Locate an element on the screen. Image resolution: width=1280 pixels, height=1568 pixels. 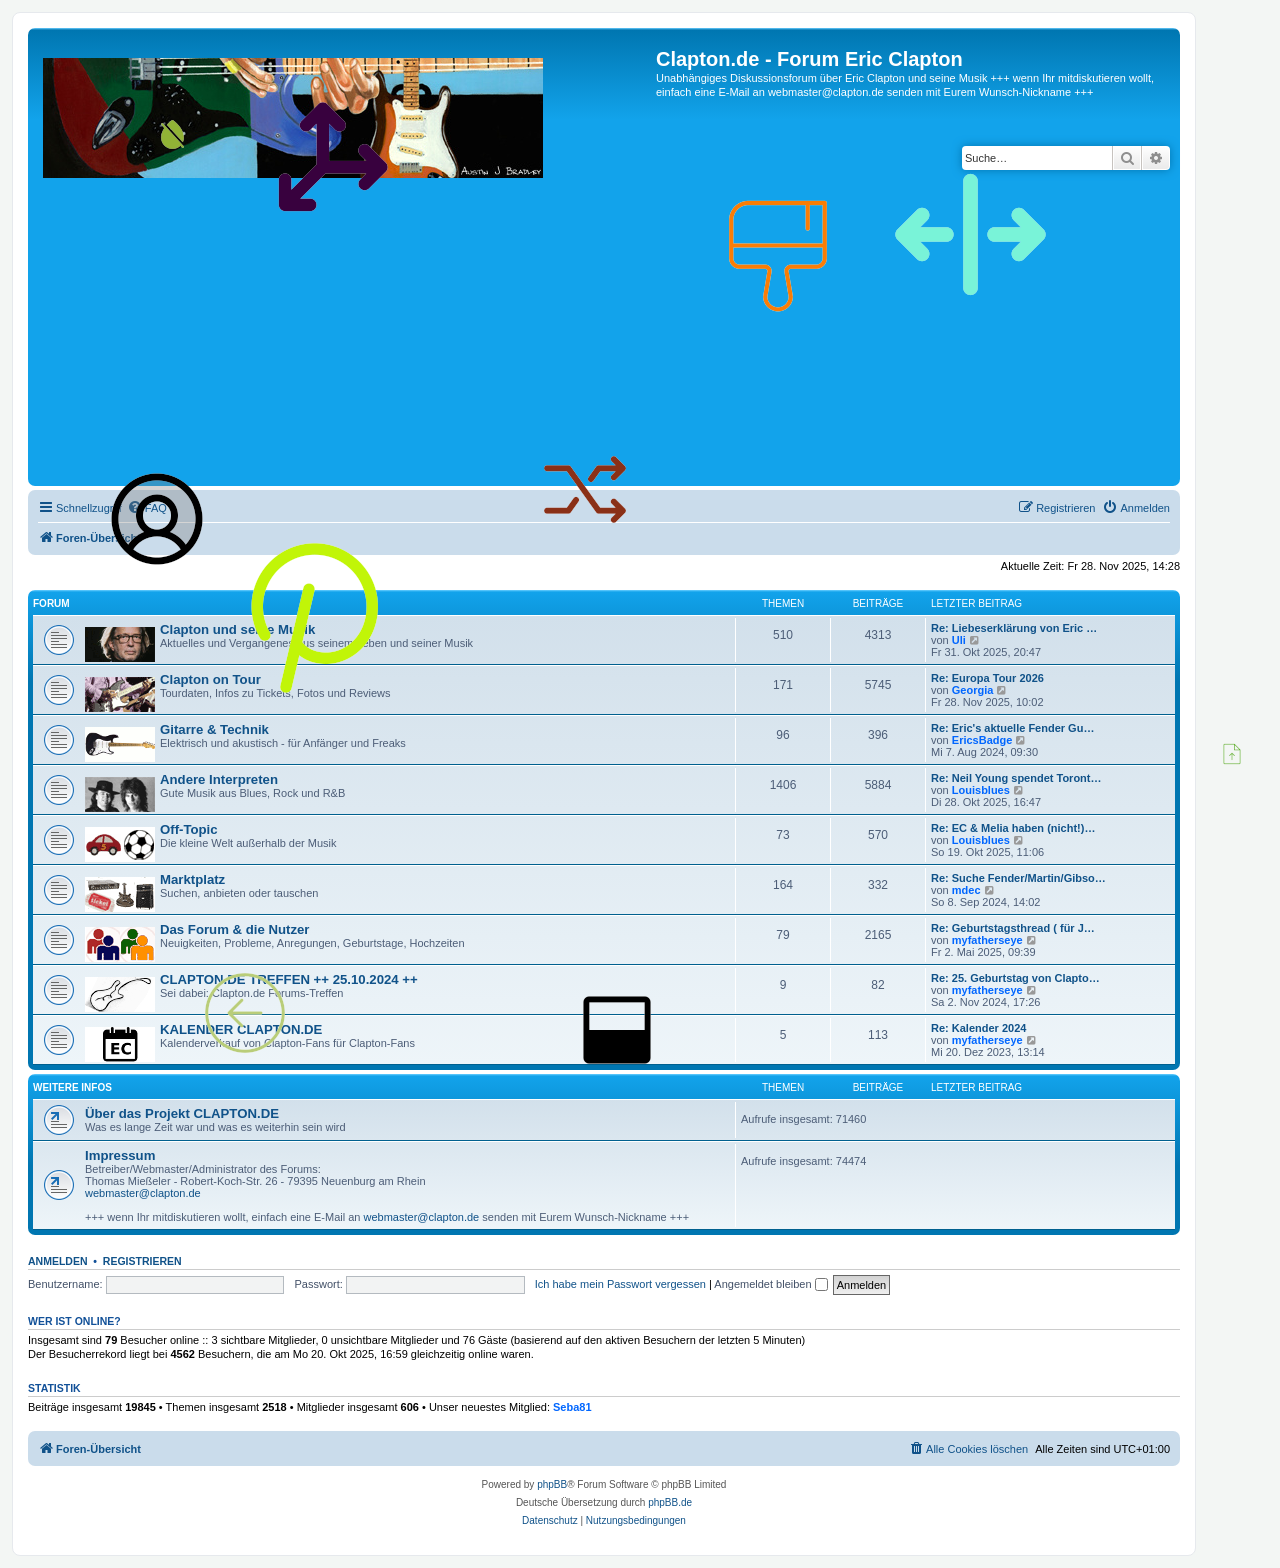
view your profile is located at coordinates (157, 519).